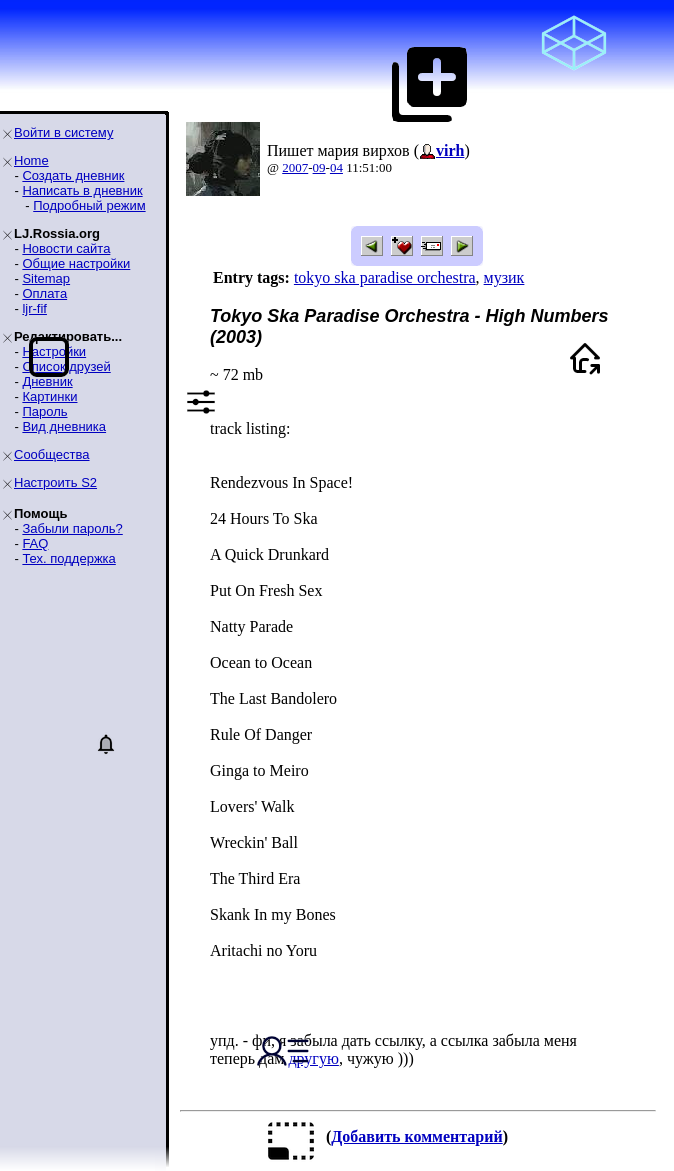 The height and width of the screenshot is (1171, 674). Describe the element at coordinates (282, 1051) in the screenshot. I see `view user directory or contact list` at that location.